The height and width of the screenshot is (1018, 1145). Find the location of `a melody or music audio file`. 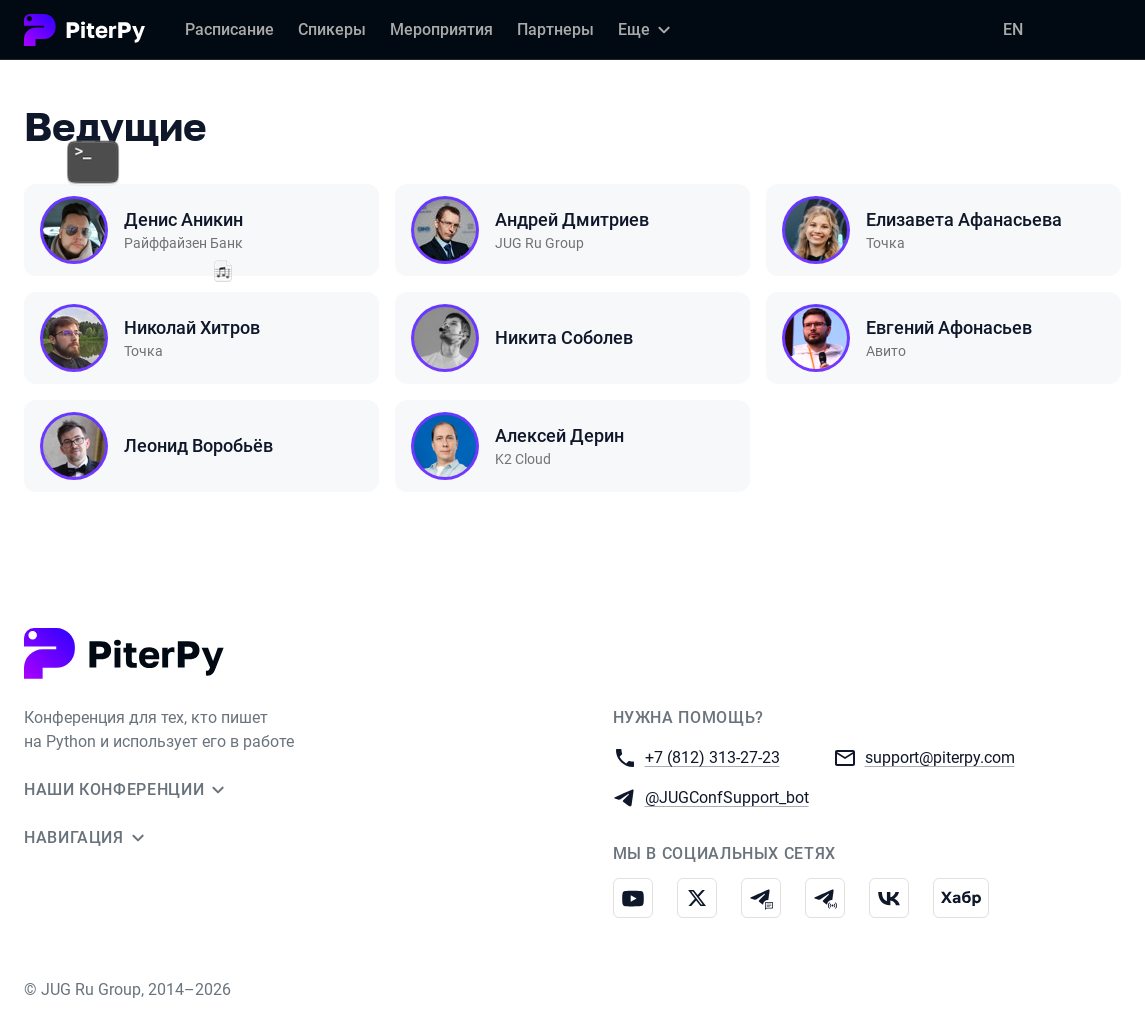

a melody or music audio file is located at coordinates (223, 271).